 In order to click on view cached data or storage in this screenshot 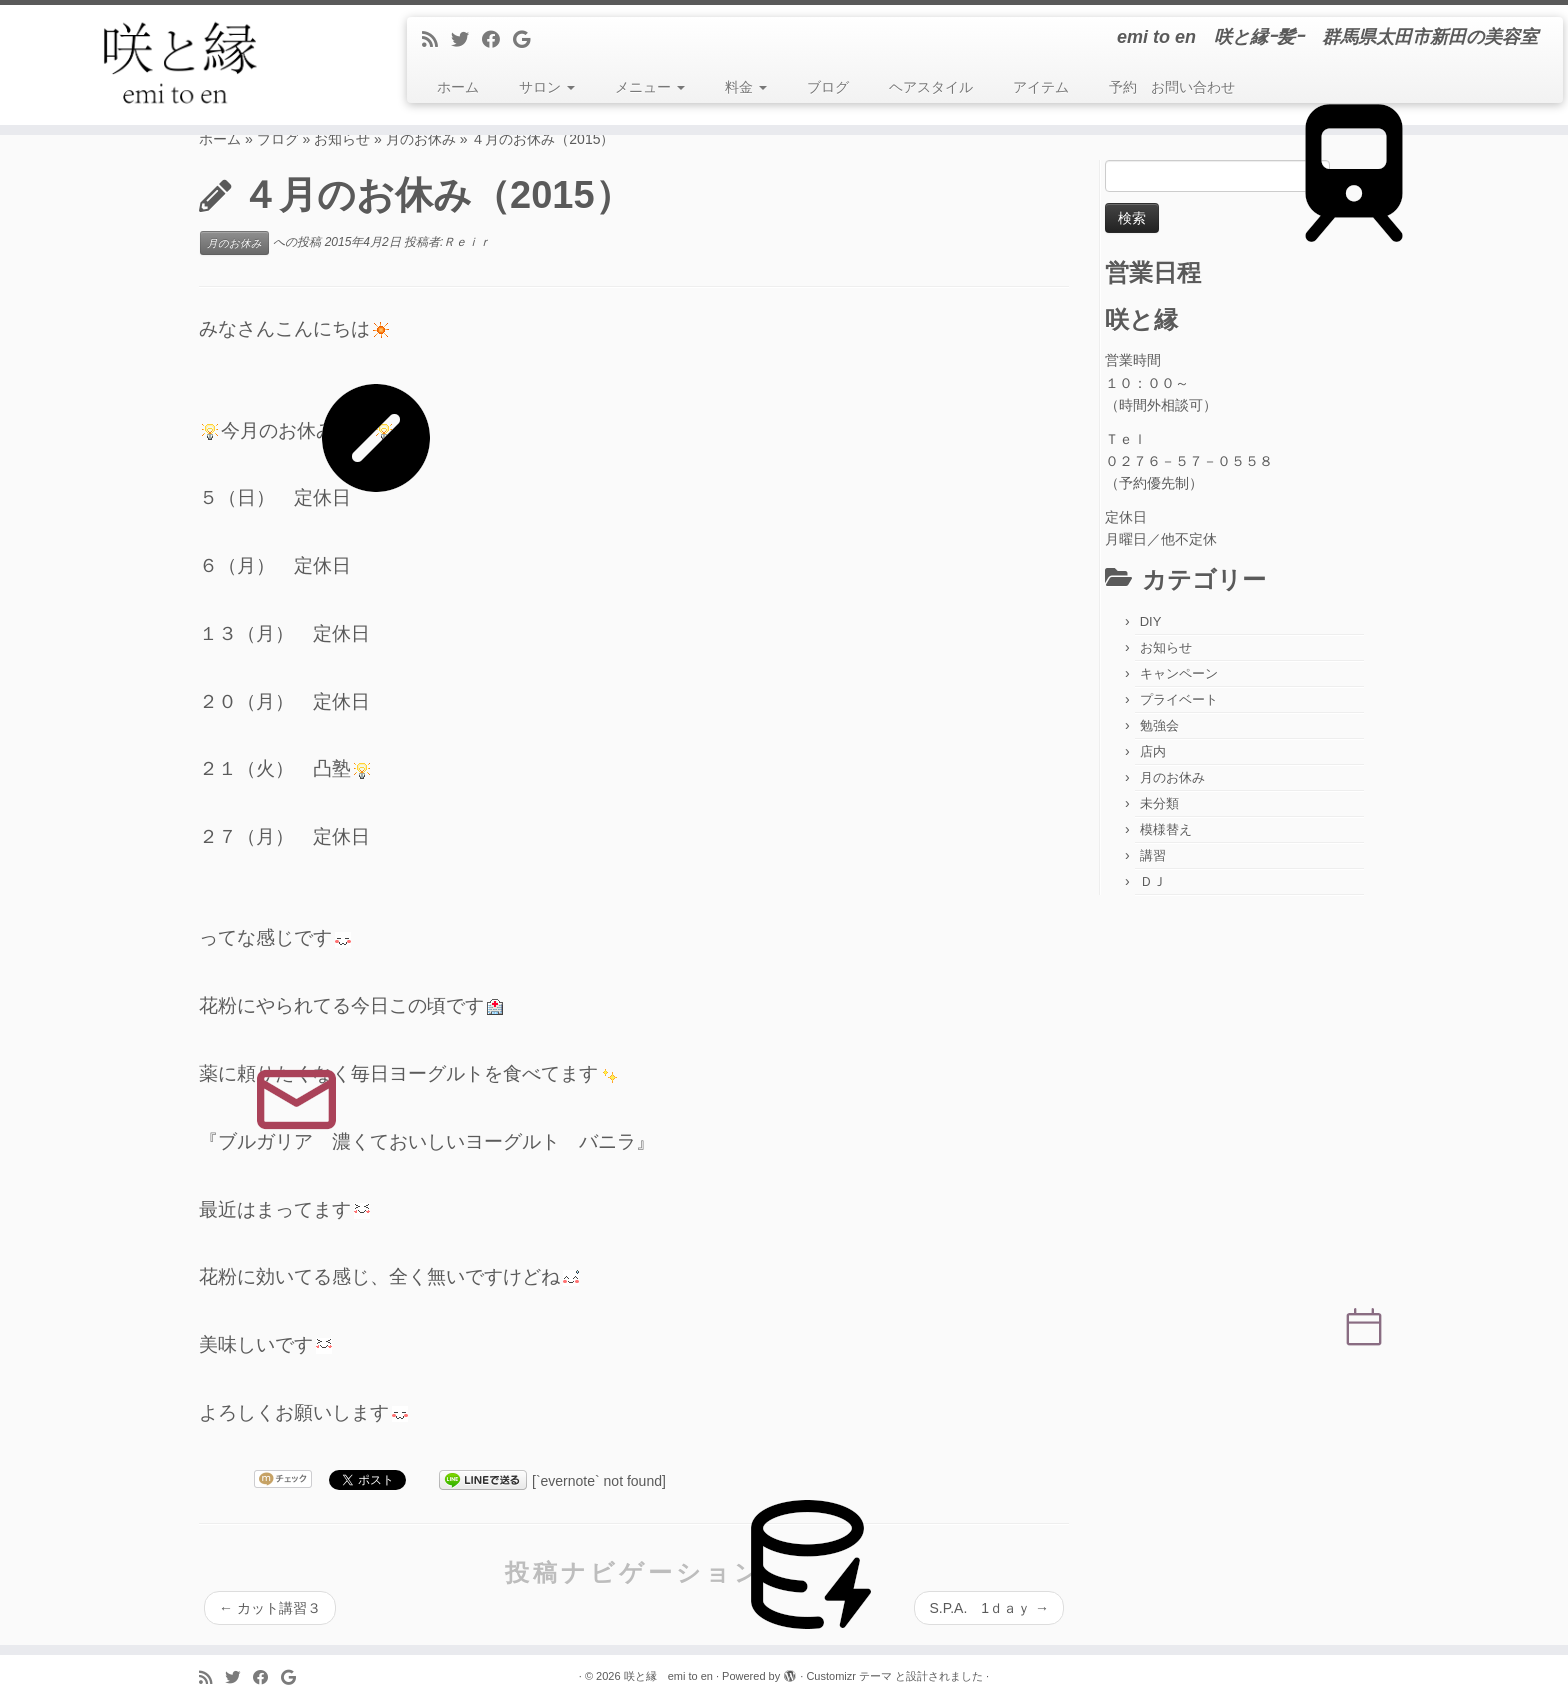, I will do `click(807, 1564)`.